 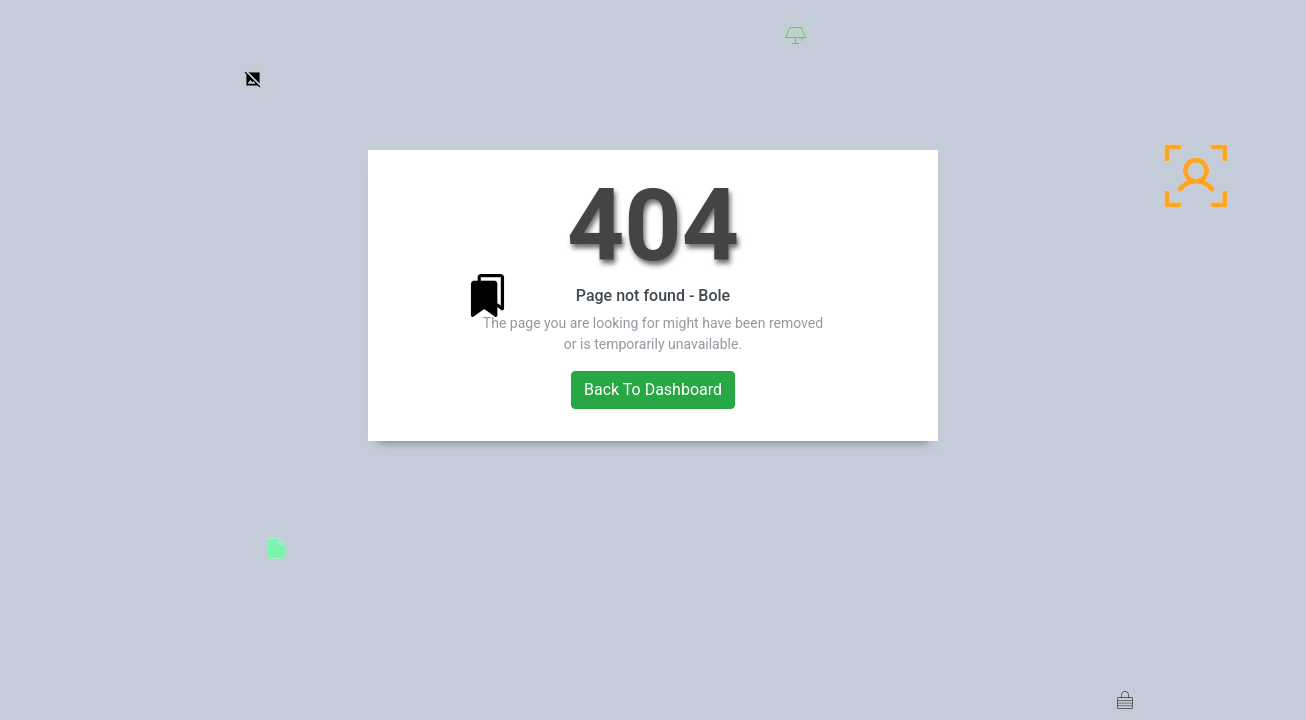 What do you see at coordinates (276, 548) in the screenshot?
I see `view or open a file` at bounding box center [276, 548].